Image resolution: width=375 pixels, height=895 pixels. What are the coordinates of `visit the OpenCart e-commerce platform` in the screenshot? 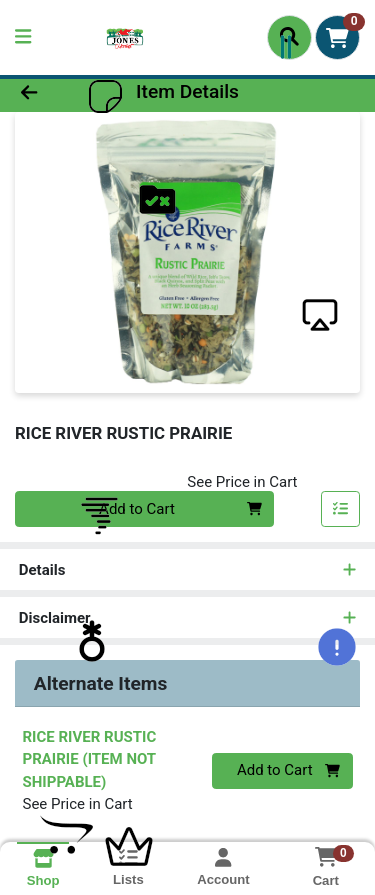 It's located at (66, 834).